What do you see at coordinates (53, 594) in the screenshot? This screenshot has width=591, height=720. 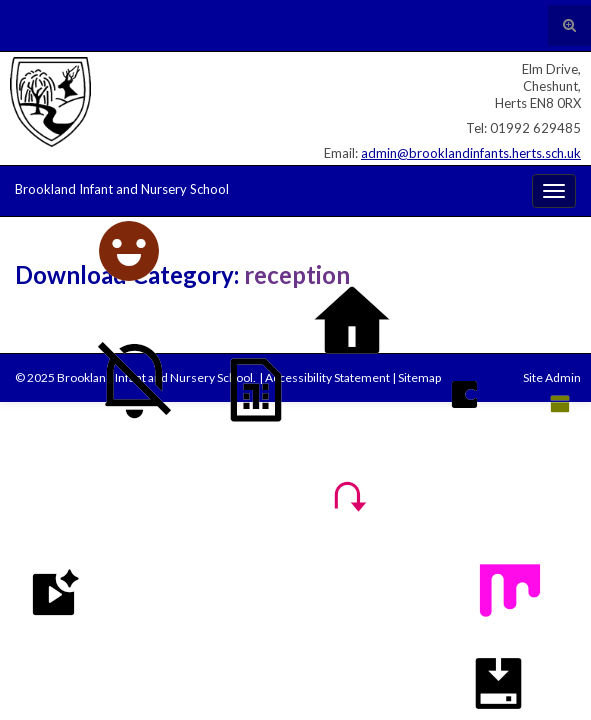 I see `access AI-powered video editing tools` at bounding box center [53, 594].